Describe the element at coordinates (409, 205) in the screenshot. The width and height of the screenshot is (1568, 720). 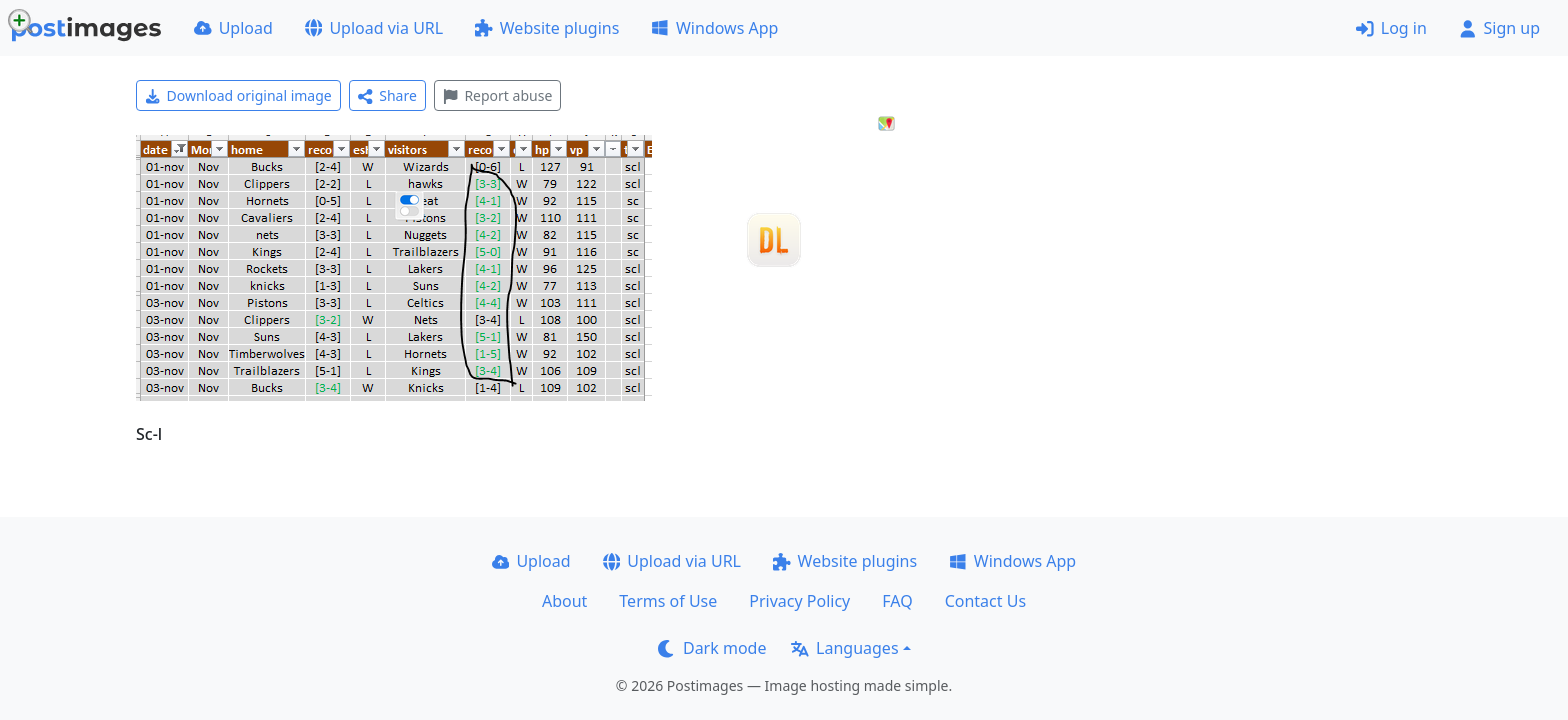
I see `open gnome tweaks application` at that location.